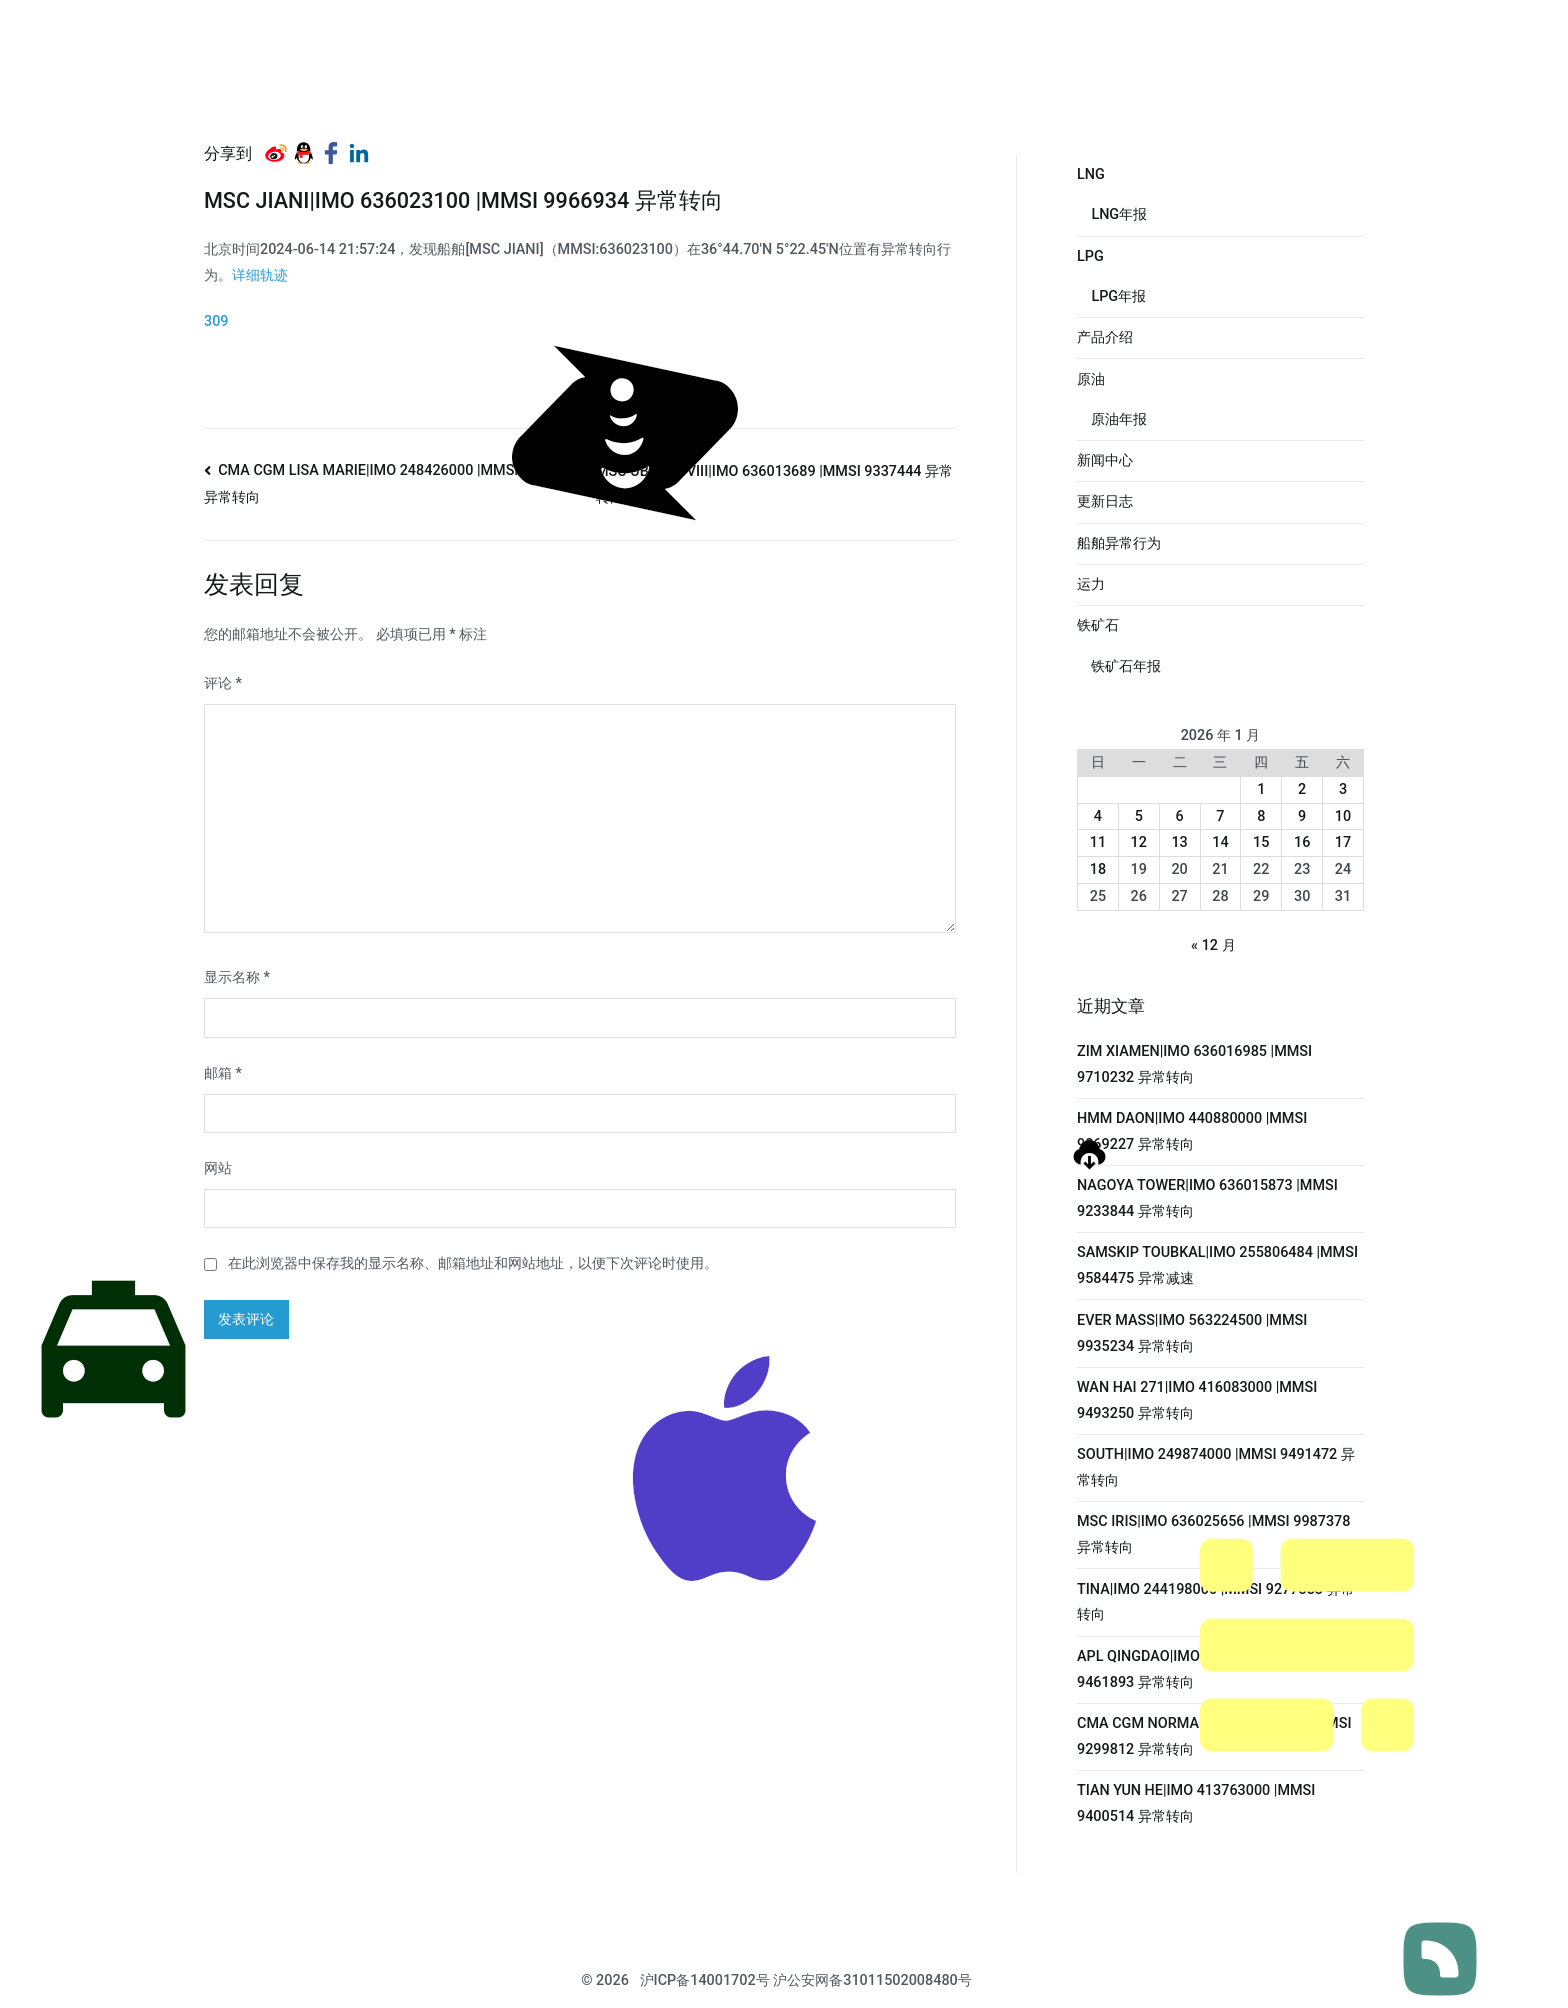 The width and height of the screenshot is (1568, 2008). I want to click on apple brand or product indicator, so click(724, 1468).